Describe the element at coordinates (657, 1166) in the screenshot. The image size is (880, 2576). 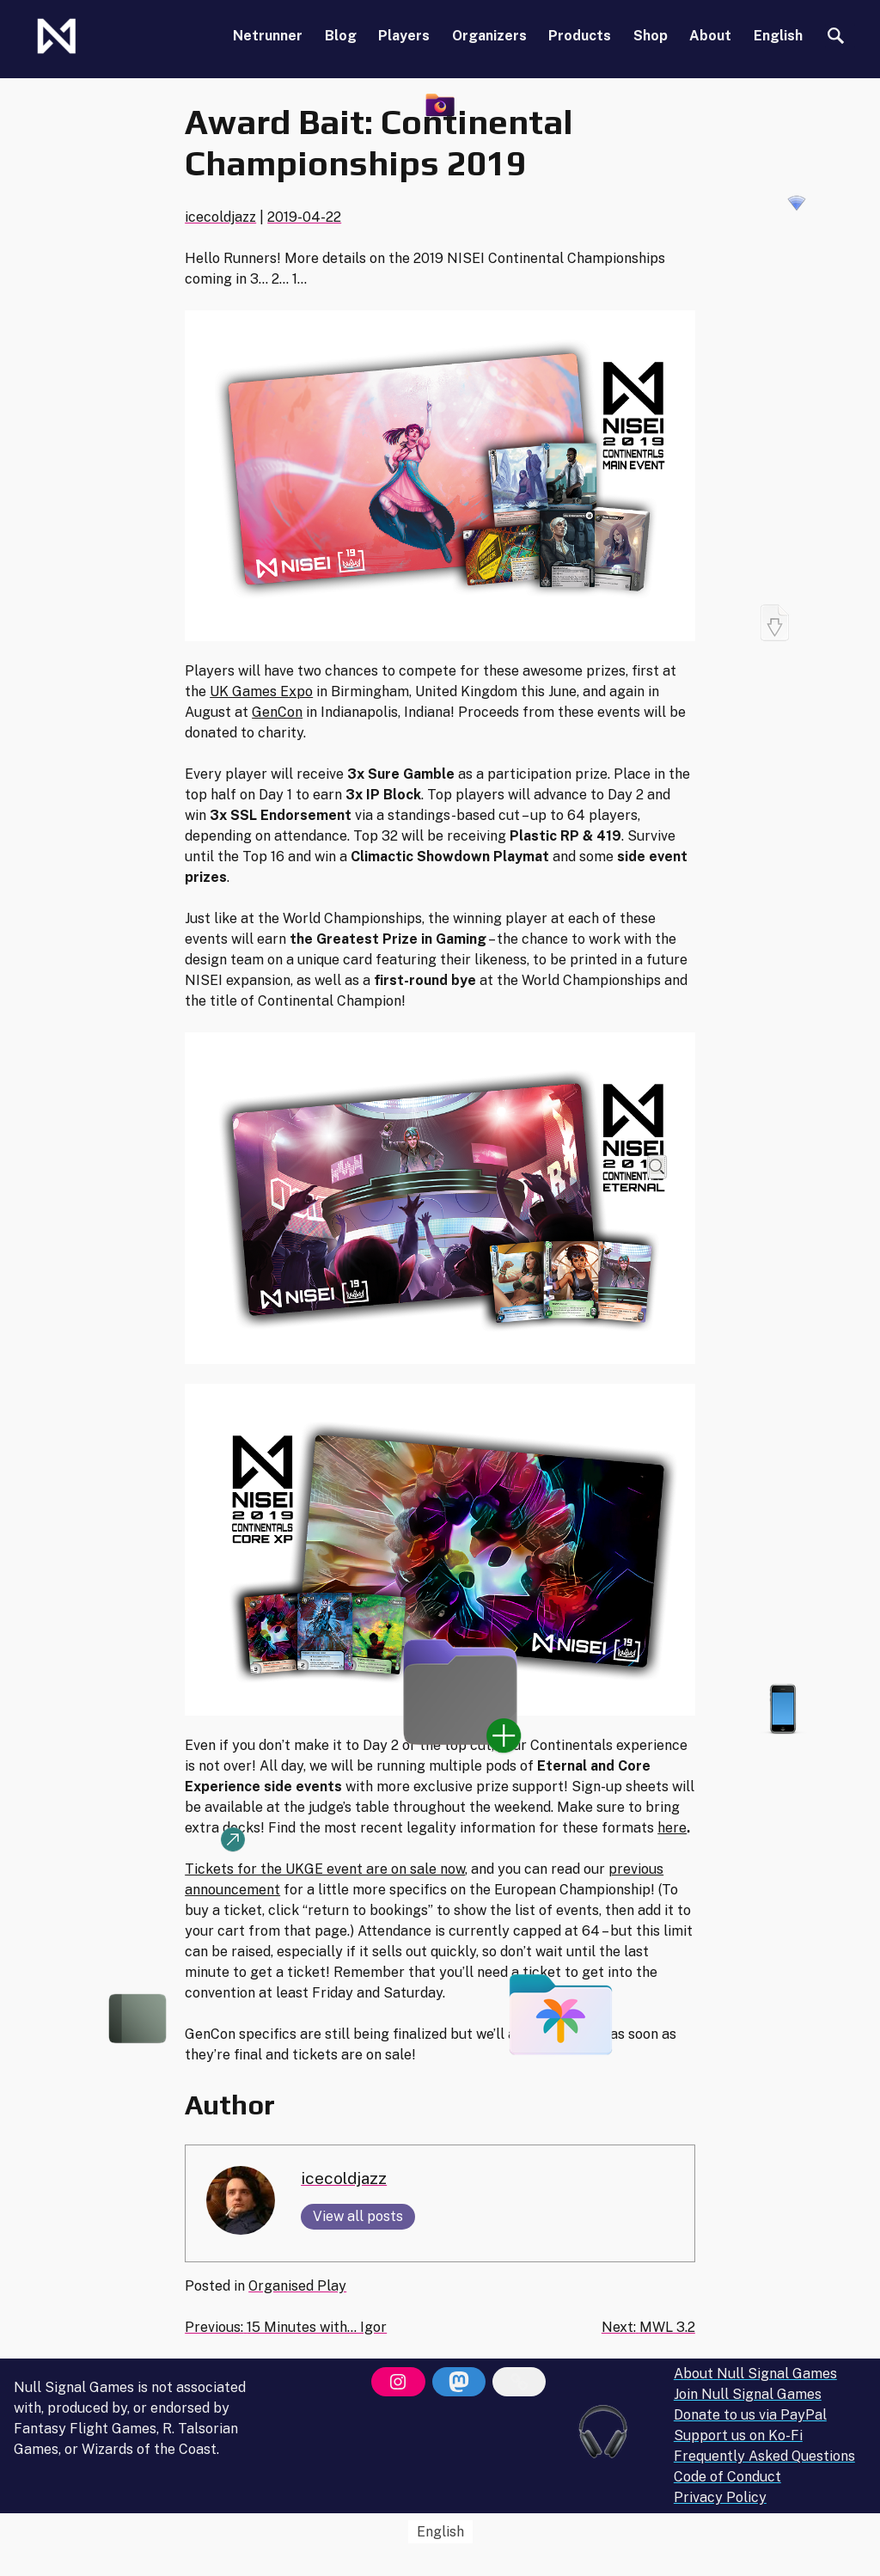
I see `open the system logs application` at that location.